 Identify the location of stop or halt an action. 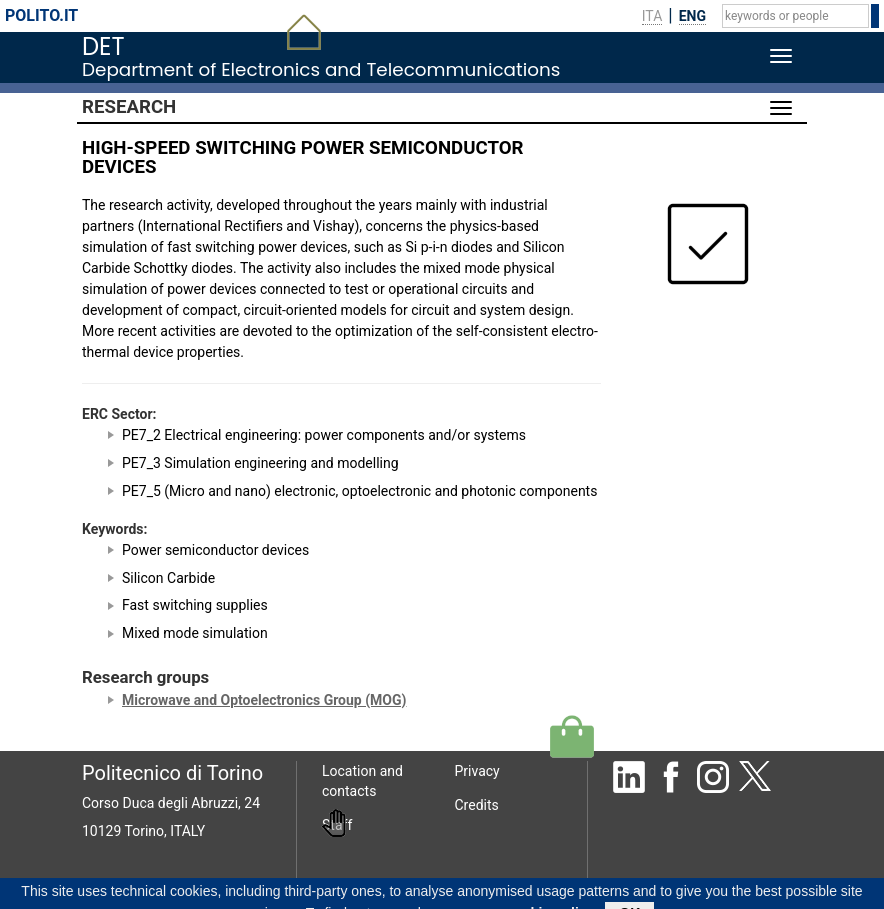
(334, 823).